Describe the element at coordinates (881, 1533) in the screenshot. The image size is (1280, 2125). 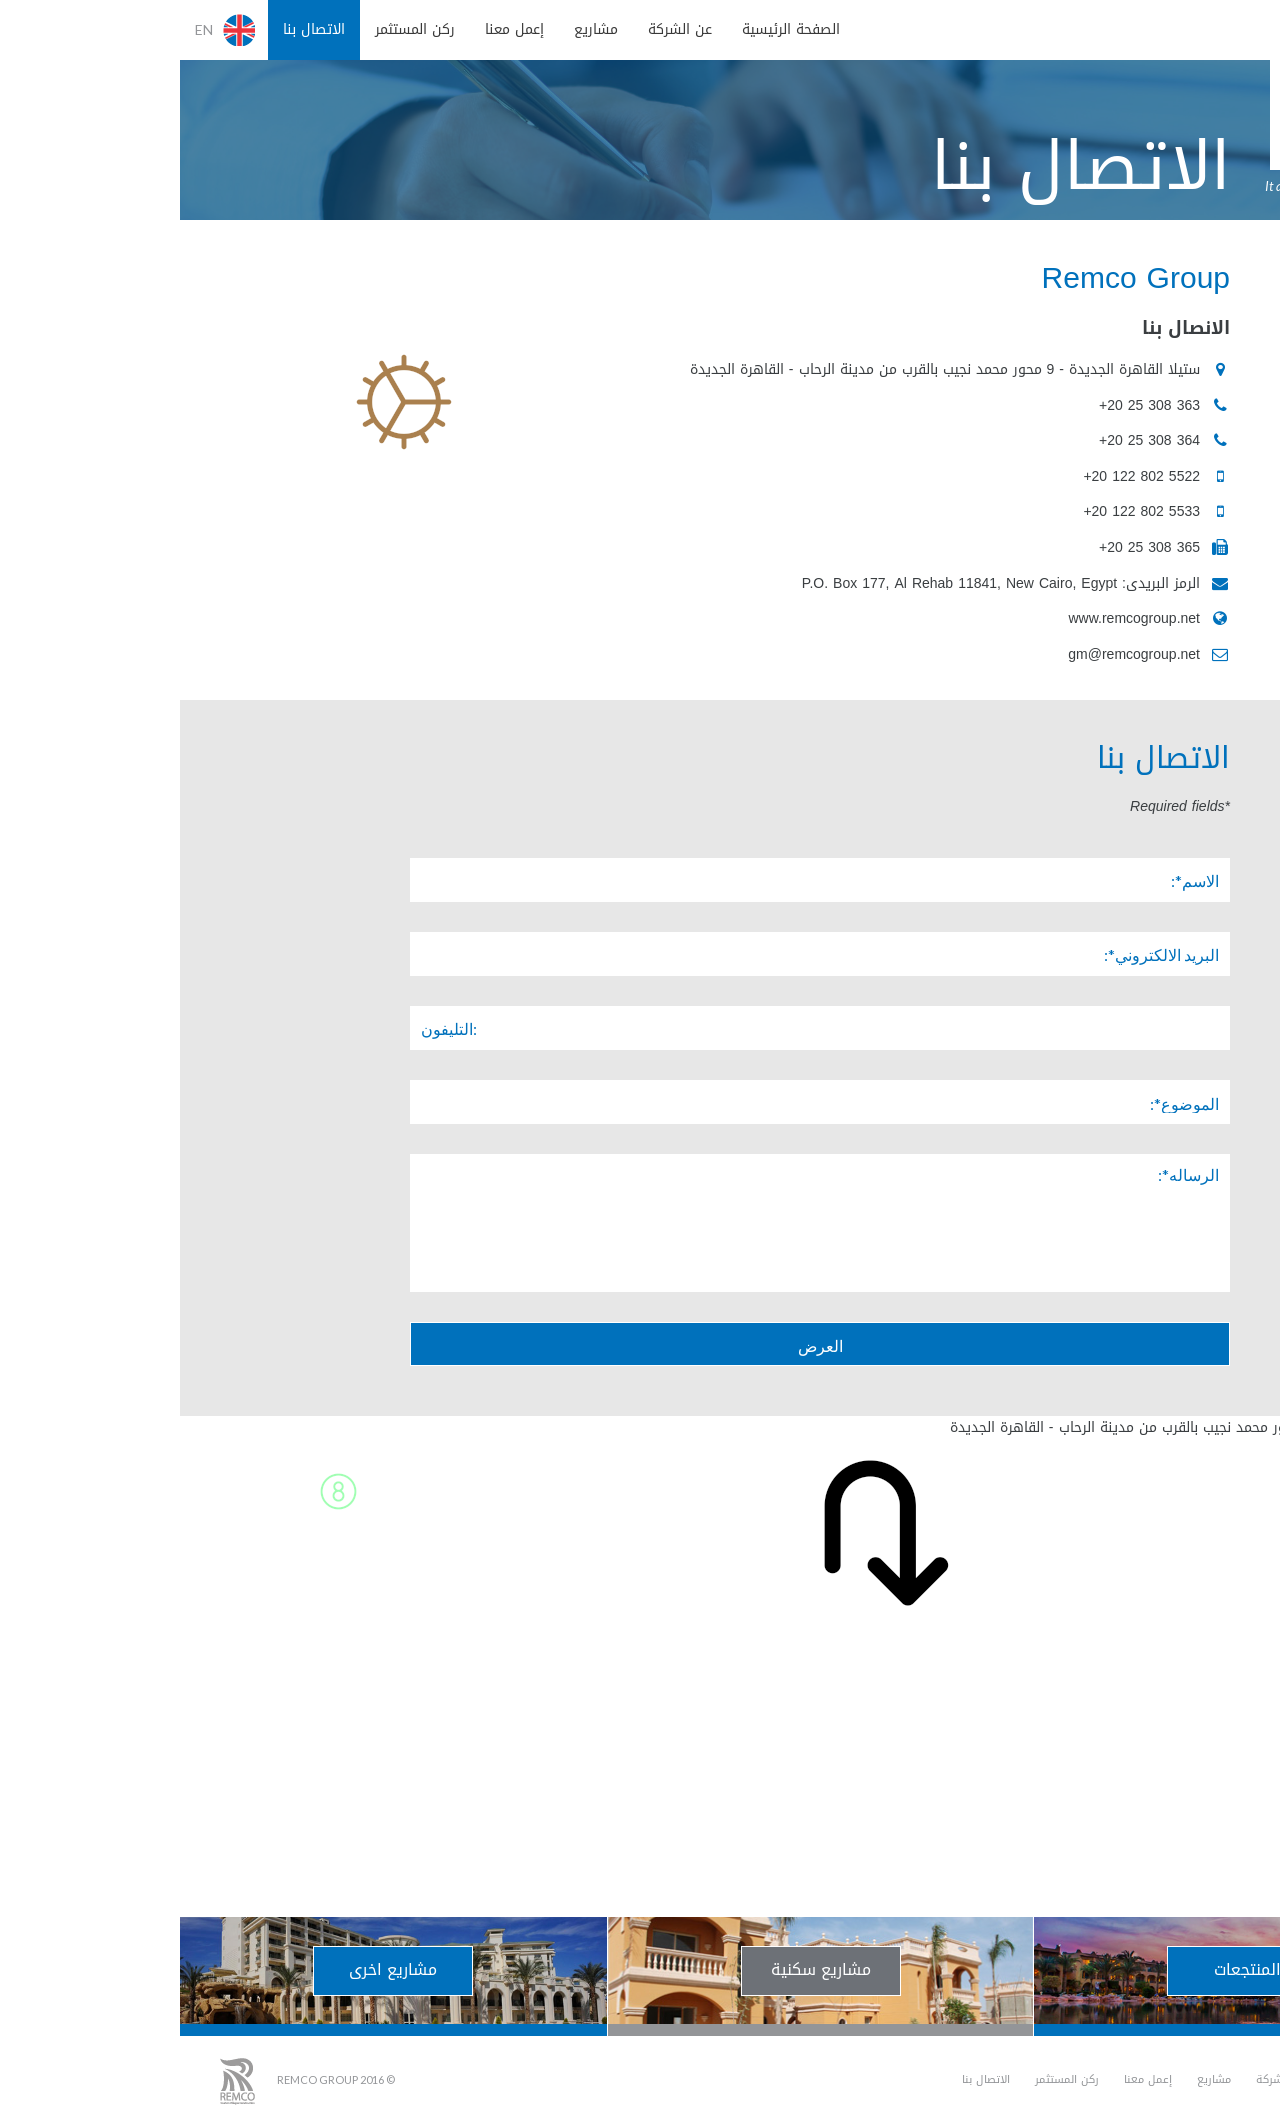
I see `redo or repeat last action` at that location.